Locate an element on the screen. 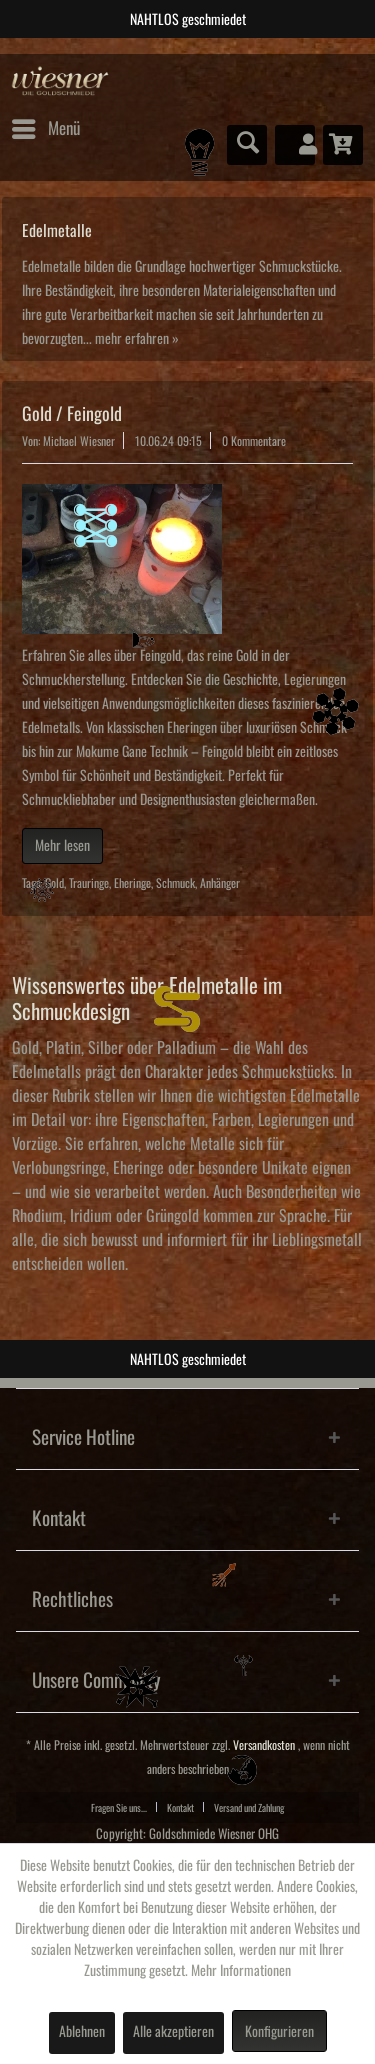 This screenshot has width=375, height=2064. activate cooling or air conditioning mode is located at coordinates (335, 711).